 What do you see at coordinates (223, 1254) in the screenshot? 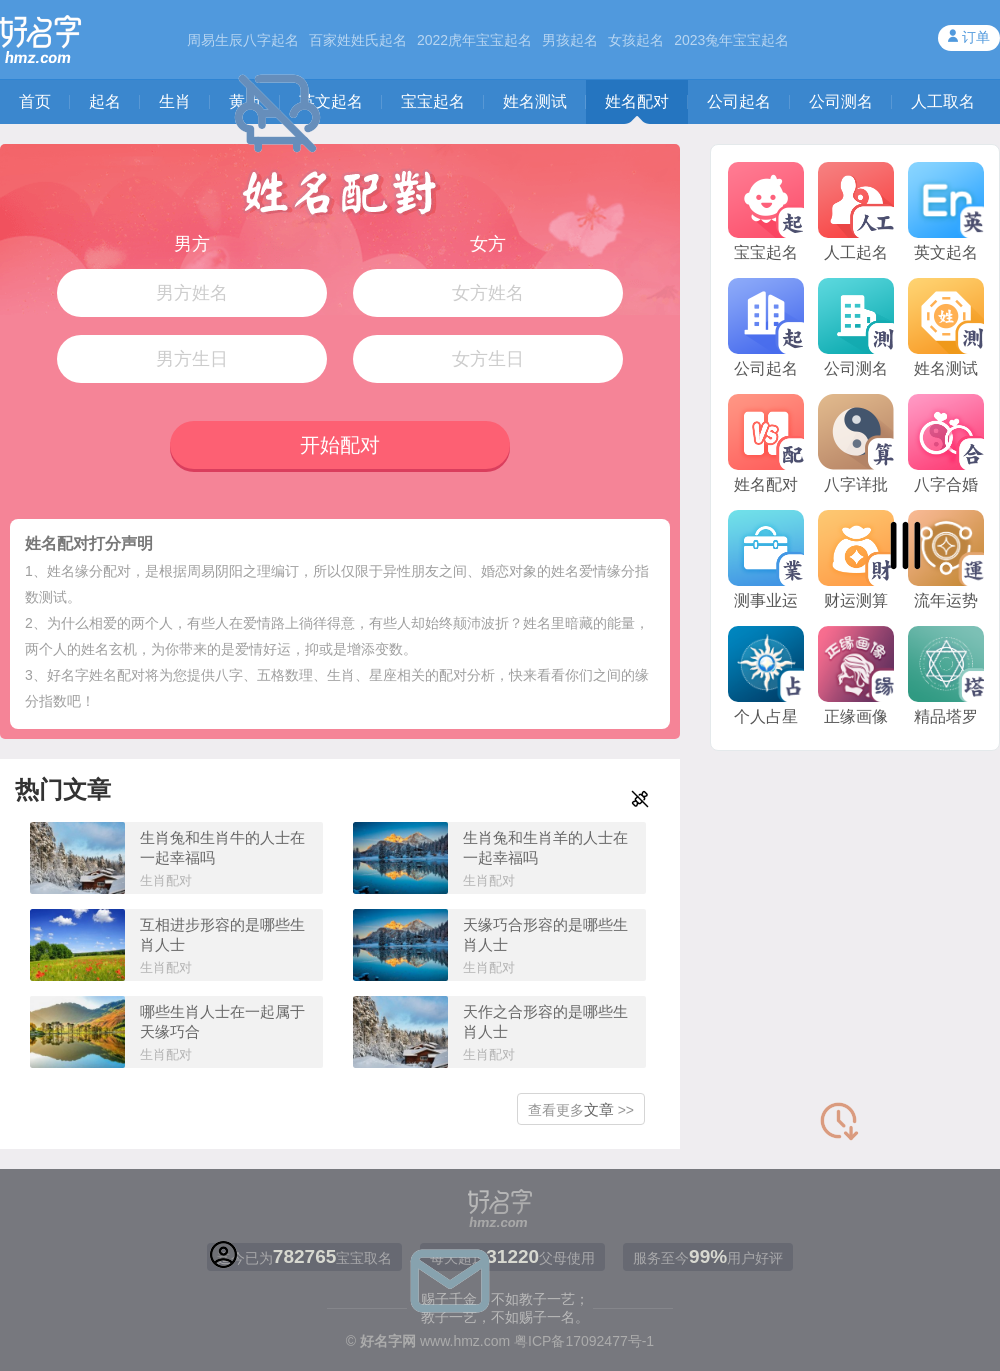
I see `access your account or profile settings` at bounding box center [223, 1254].